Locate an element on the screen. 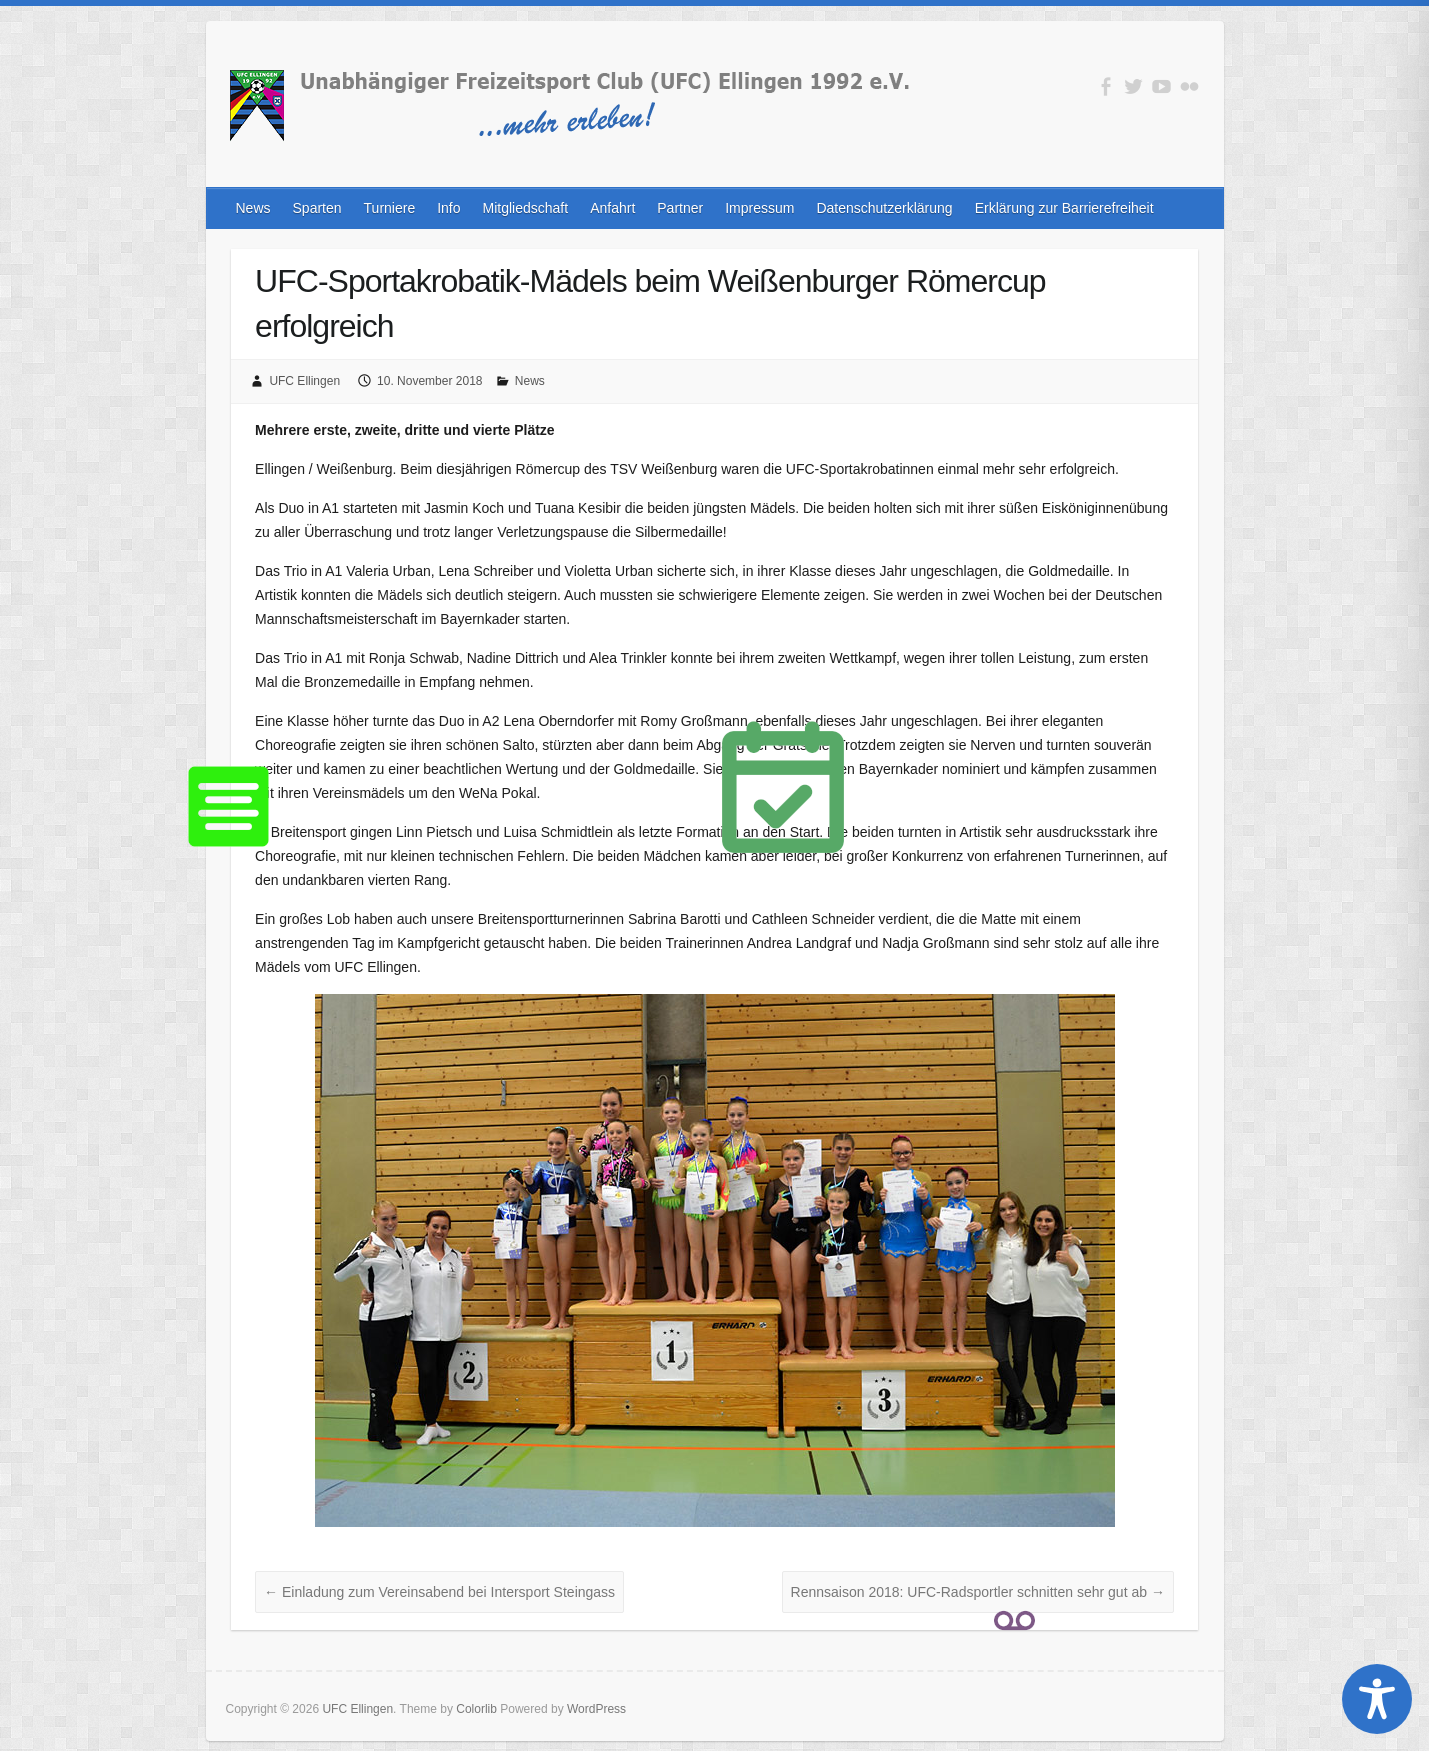 The image size is (1429, 1751). access voicemail messages is located at coordinates (1014, 1620).